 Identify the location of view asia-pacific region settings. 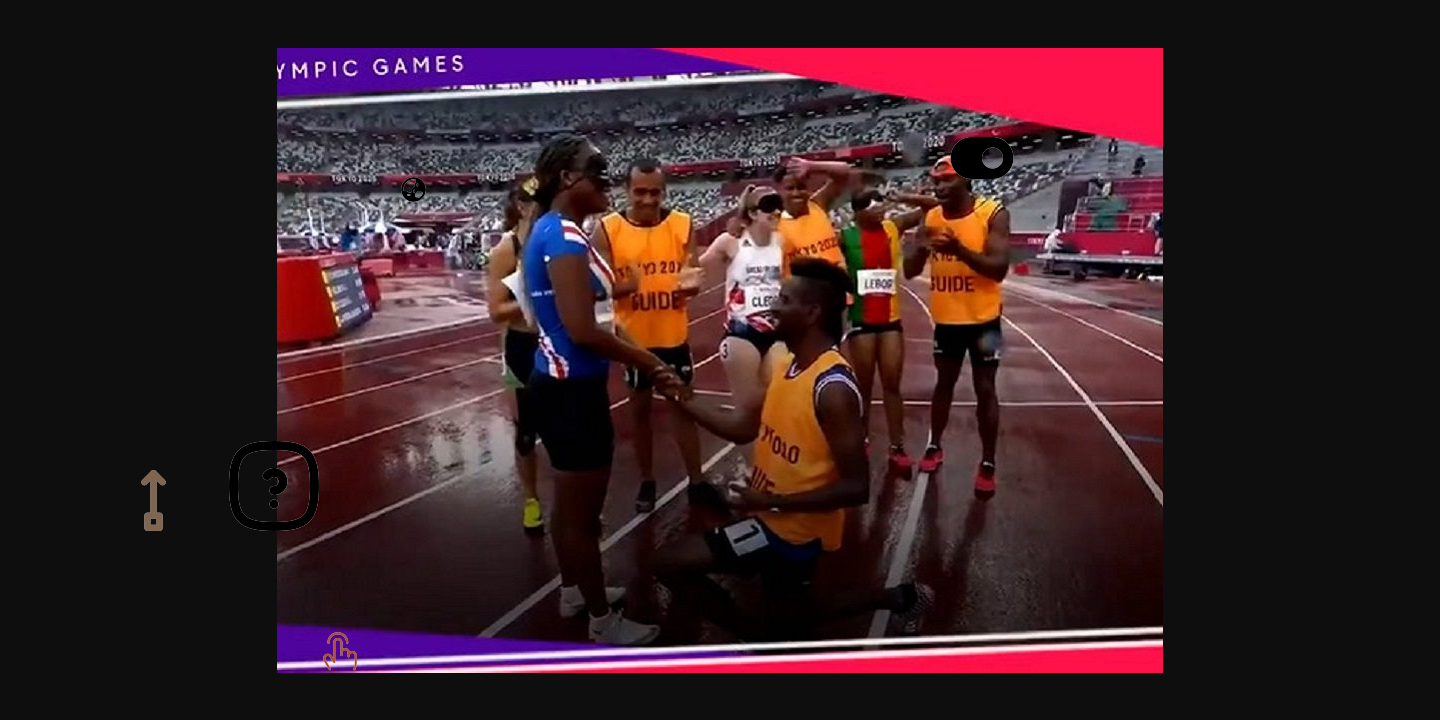
(413, 189).